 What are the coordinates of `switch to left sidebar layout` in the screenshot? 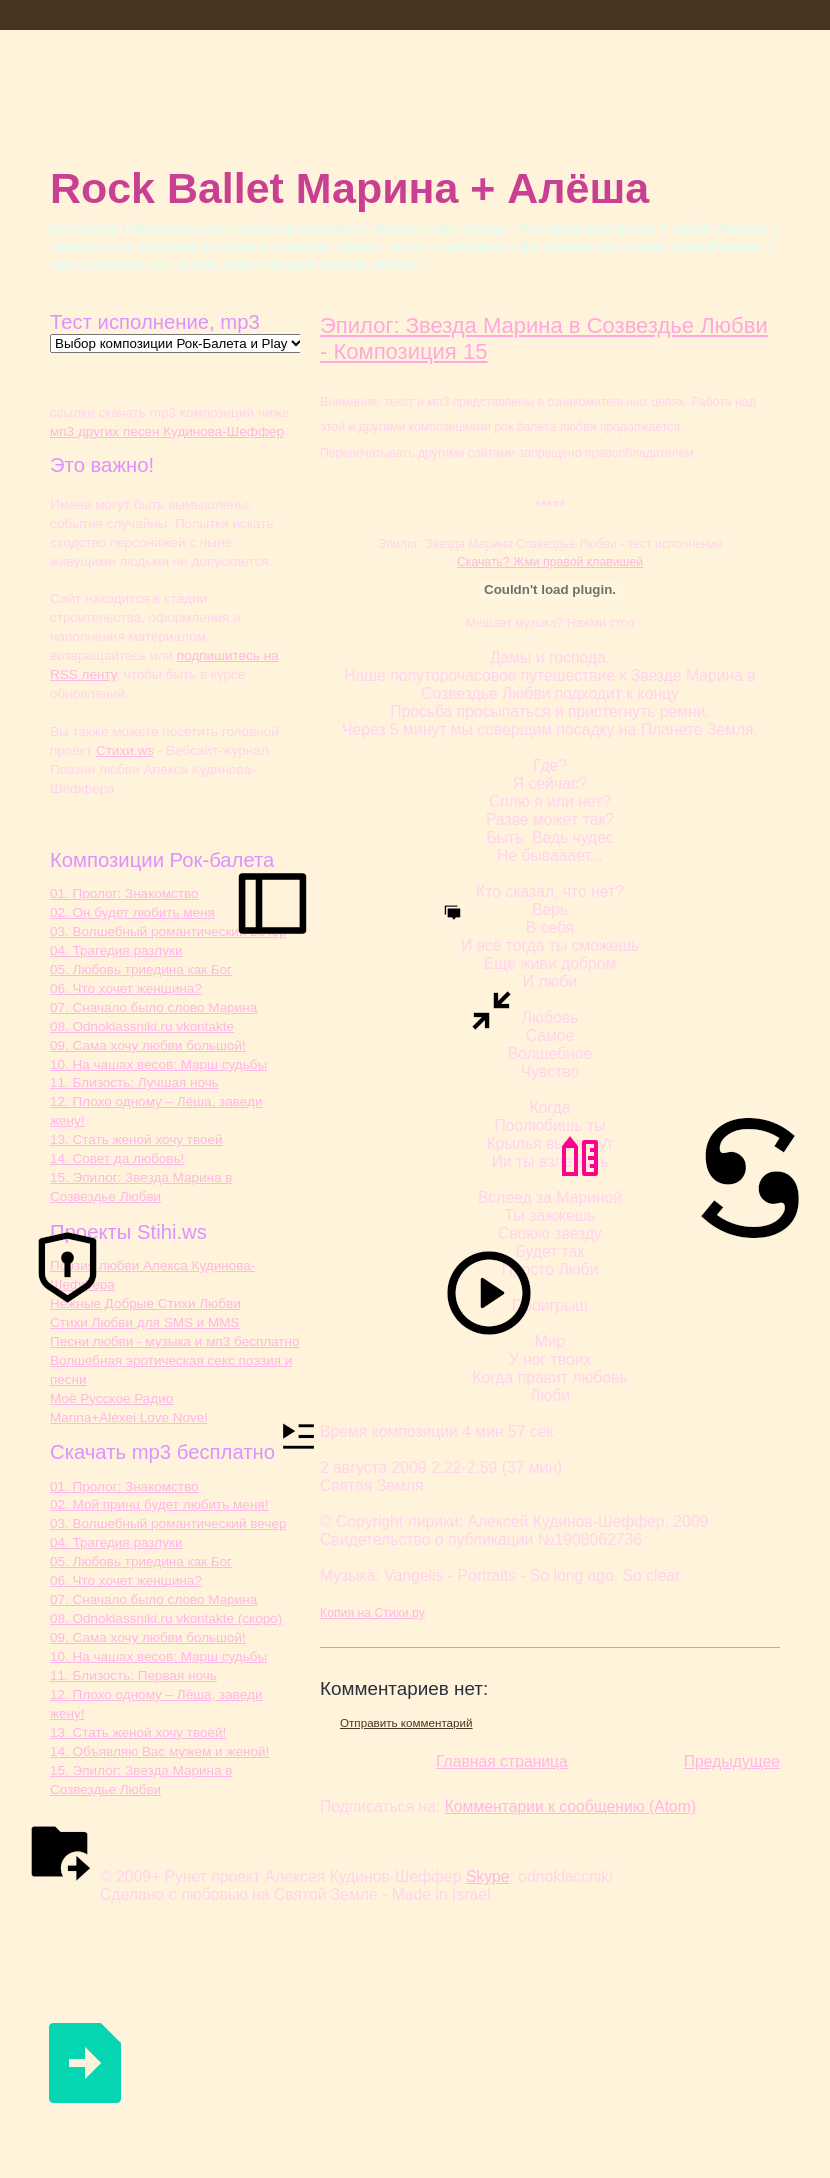 It's located at (272, 903).